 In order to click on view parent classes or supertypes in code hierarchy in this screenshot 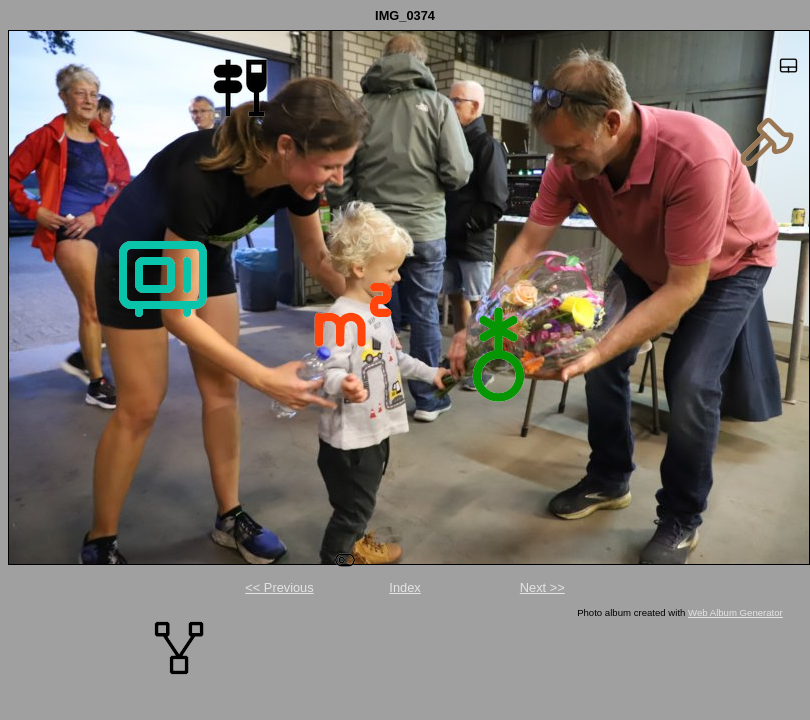, I will do `click(181, 648)`.